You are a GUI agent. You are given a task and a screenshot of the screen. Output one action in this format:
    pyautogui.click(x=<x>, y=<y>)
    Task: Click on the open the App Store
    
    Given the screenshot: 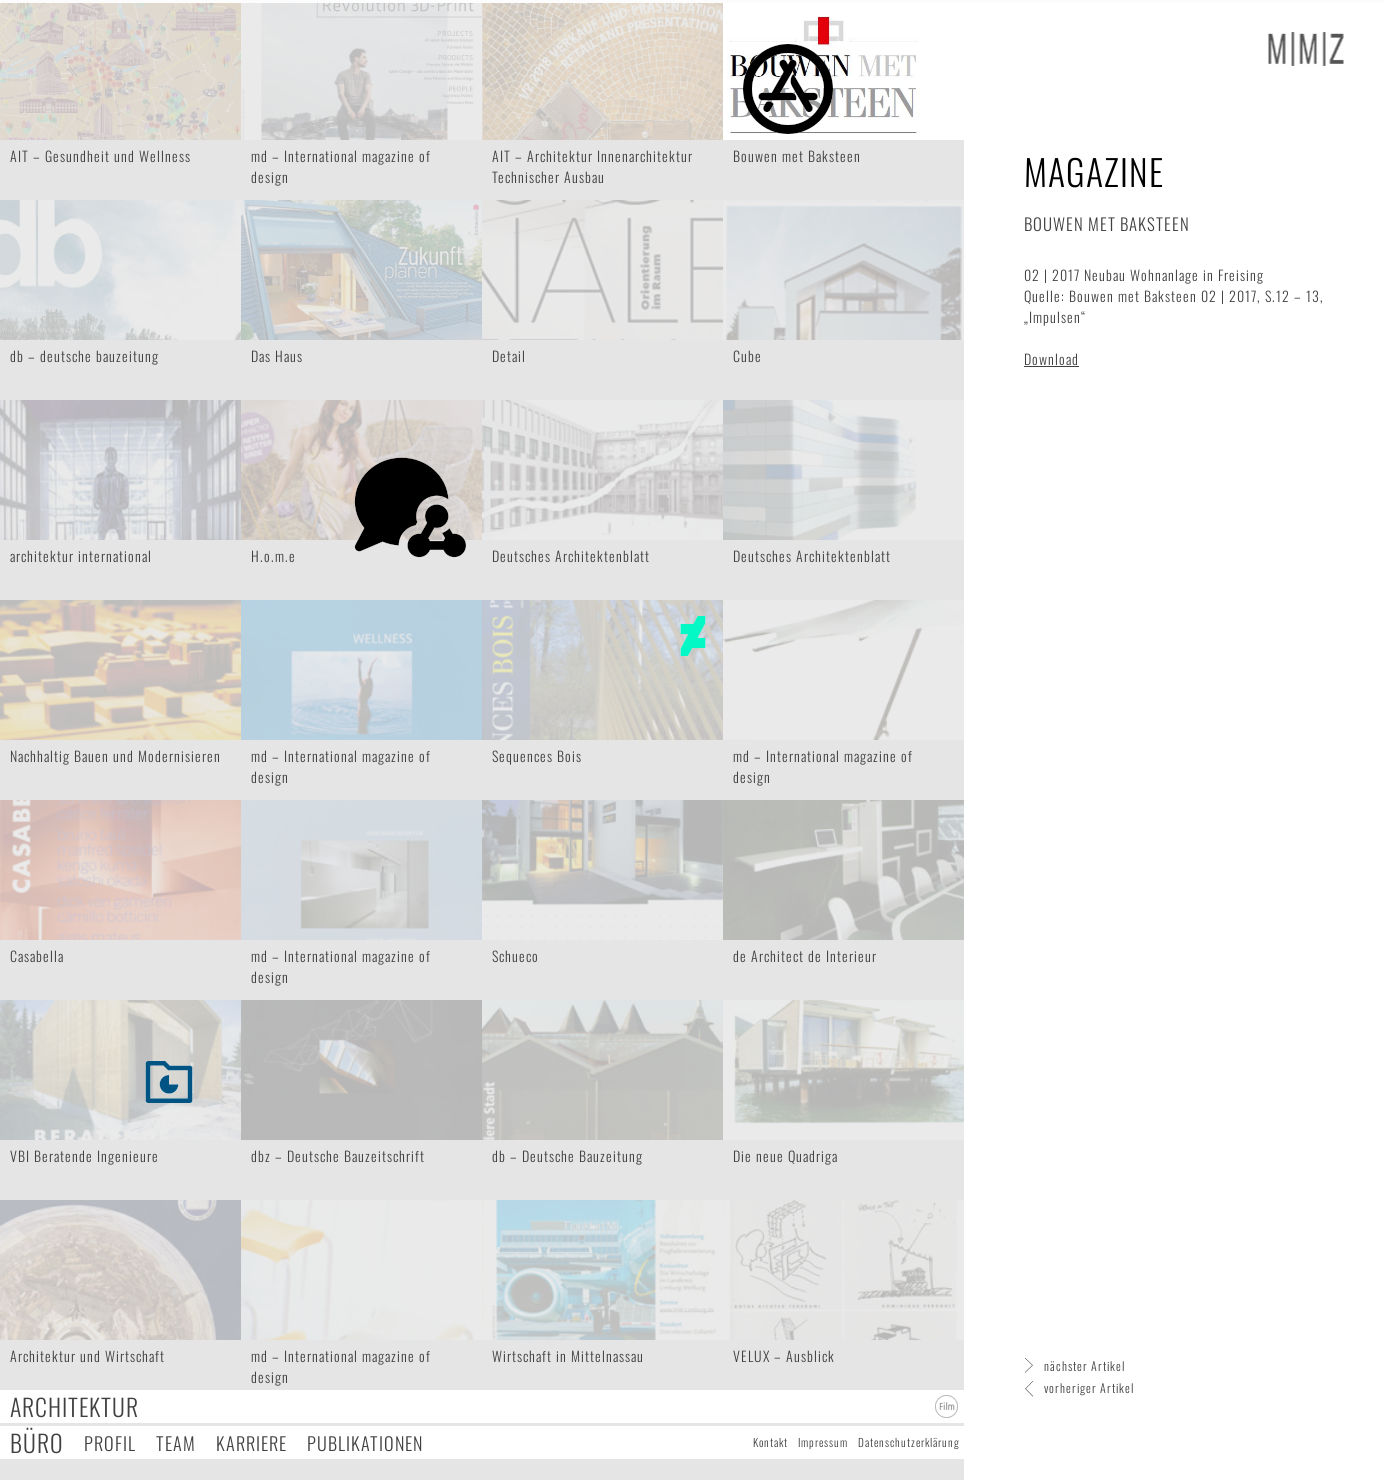 What is the action you would take?
    pyautogui.click(x=788, y=89)
    